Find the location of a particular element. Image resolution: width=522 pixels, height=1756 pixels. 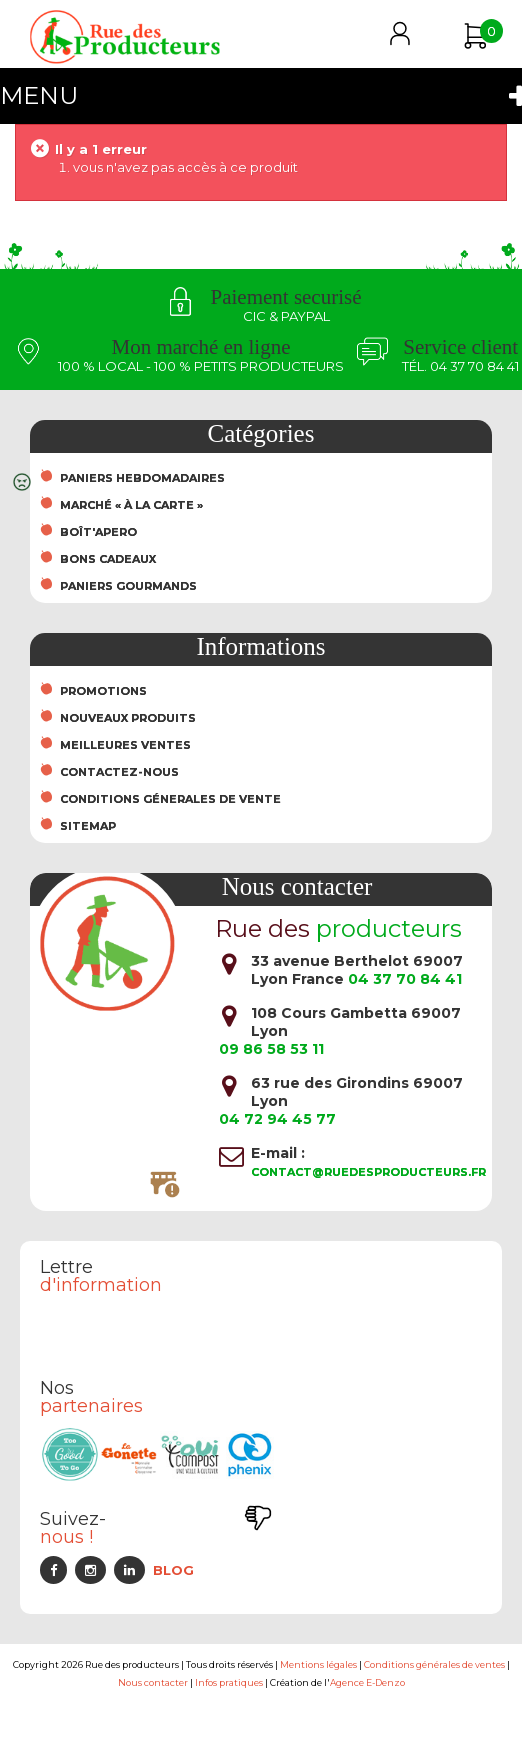

express anger or frustration in a reaction is located at coordinates (22, 482).